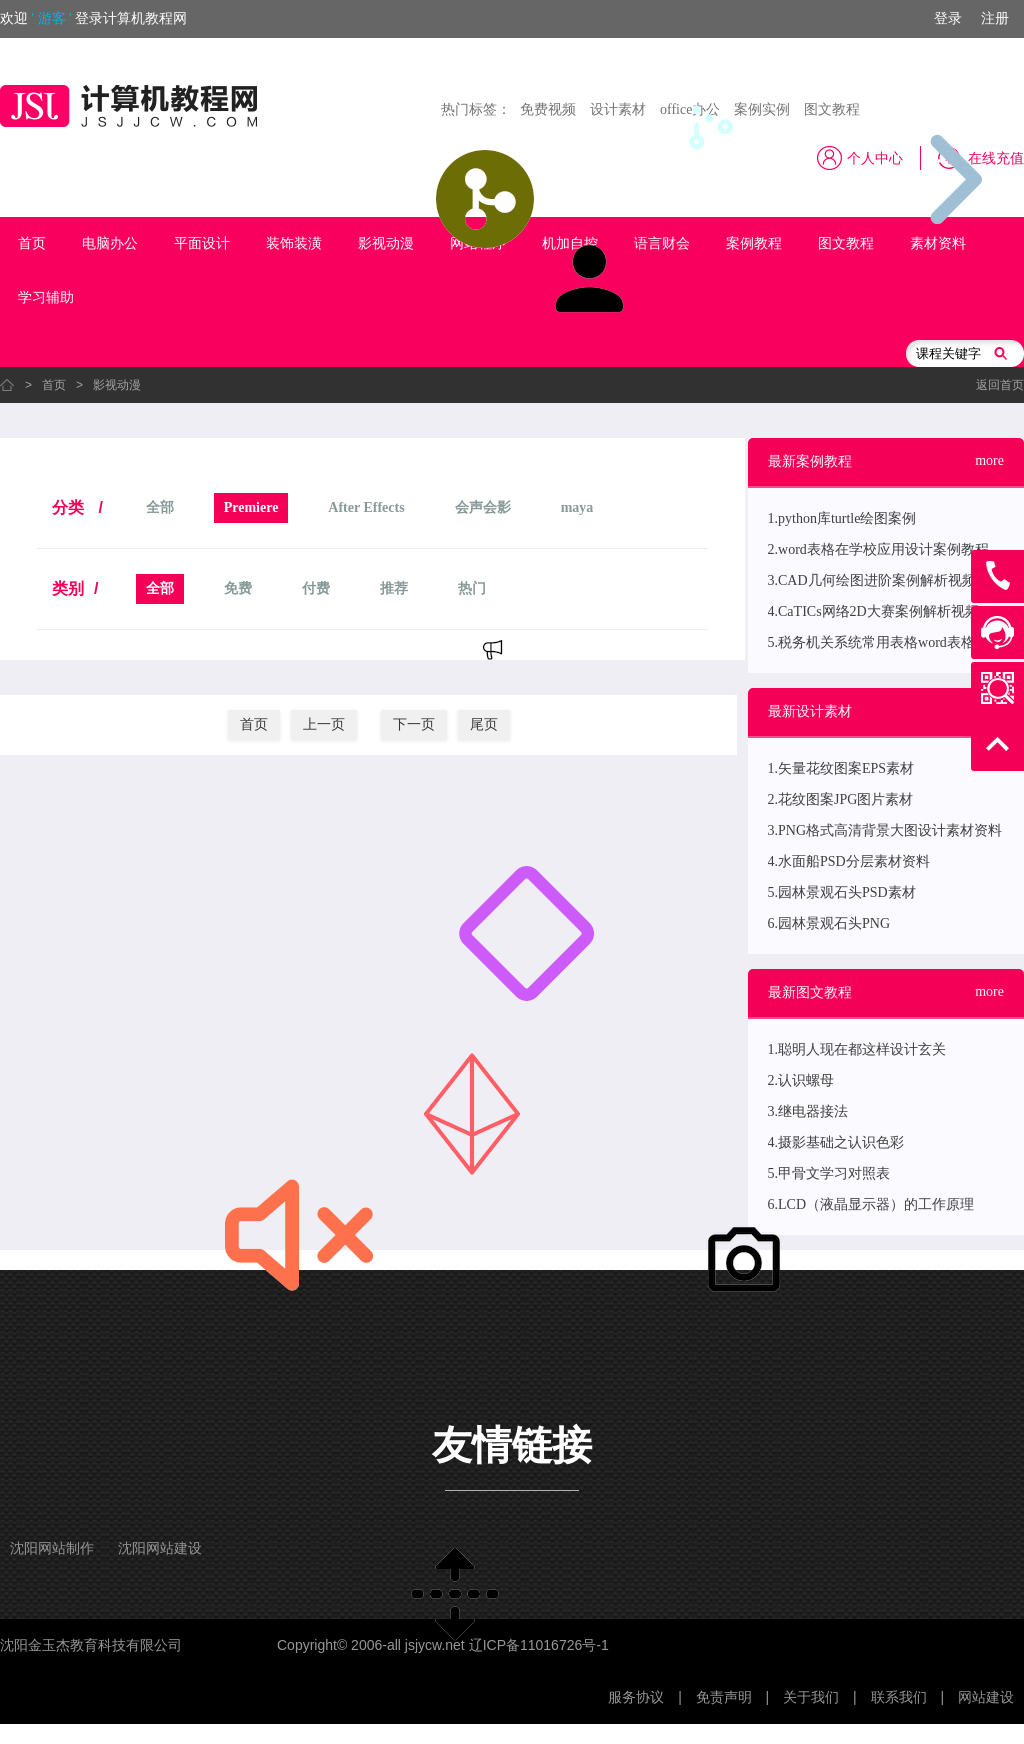  Describe the element at coordinates (455, 1594) in the screenshot. I see `expand collapsed content` at that location.